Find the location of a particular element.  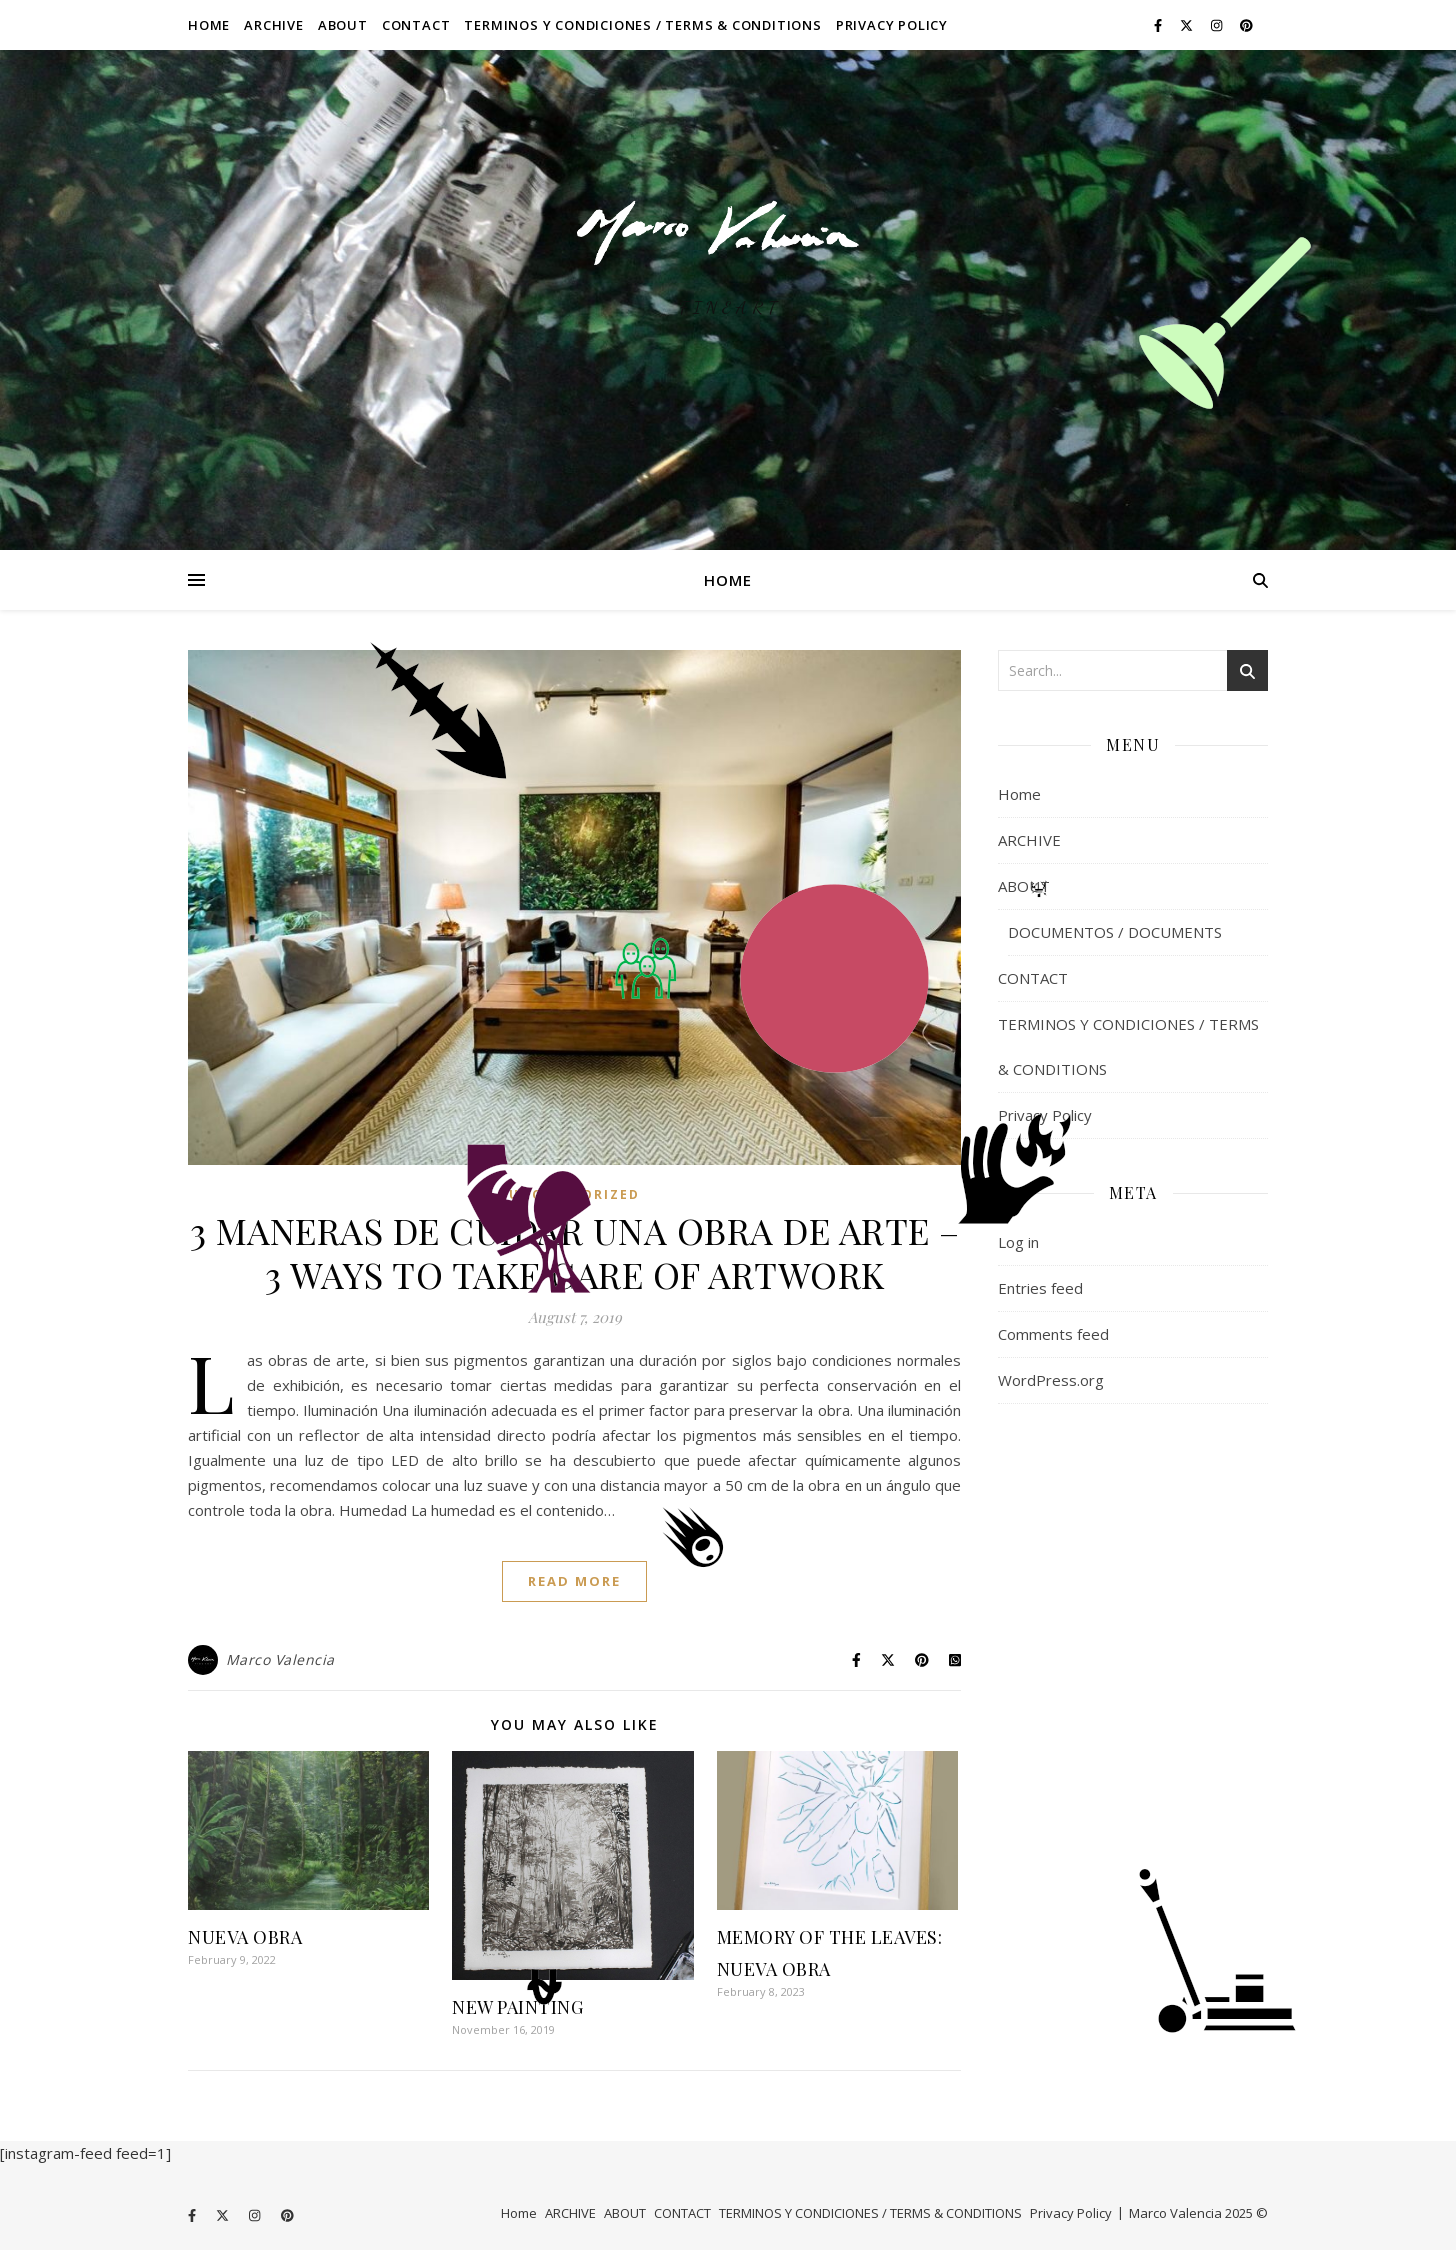

access floor cleaning or maintenance tools is located at coordinates (1221, 1948).